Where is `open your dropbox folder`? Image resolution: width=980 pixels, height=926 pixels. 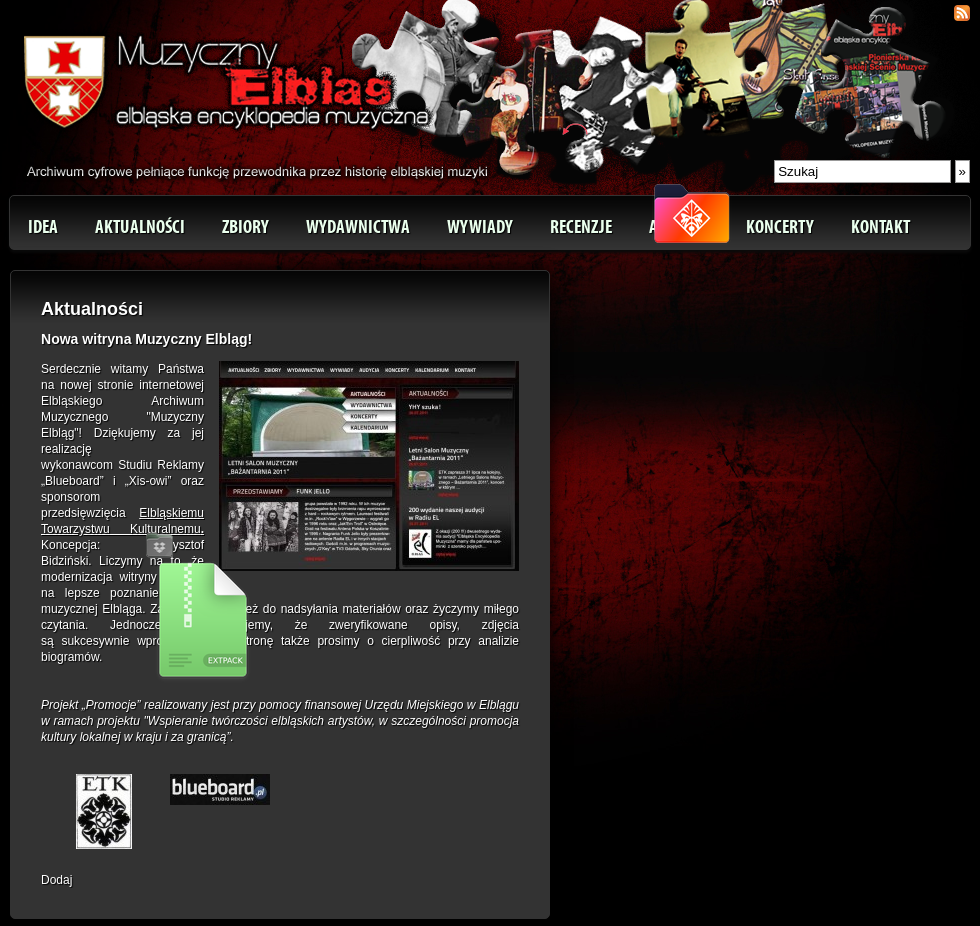
open your dropbox folder is located at coordinates (159, 544).